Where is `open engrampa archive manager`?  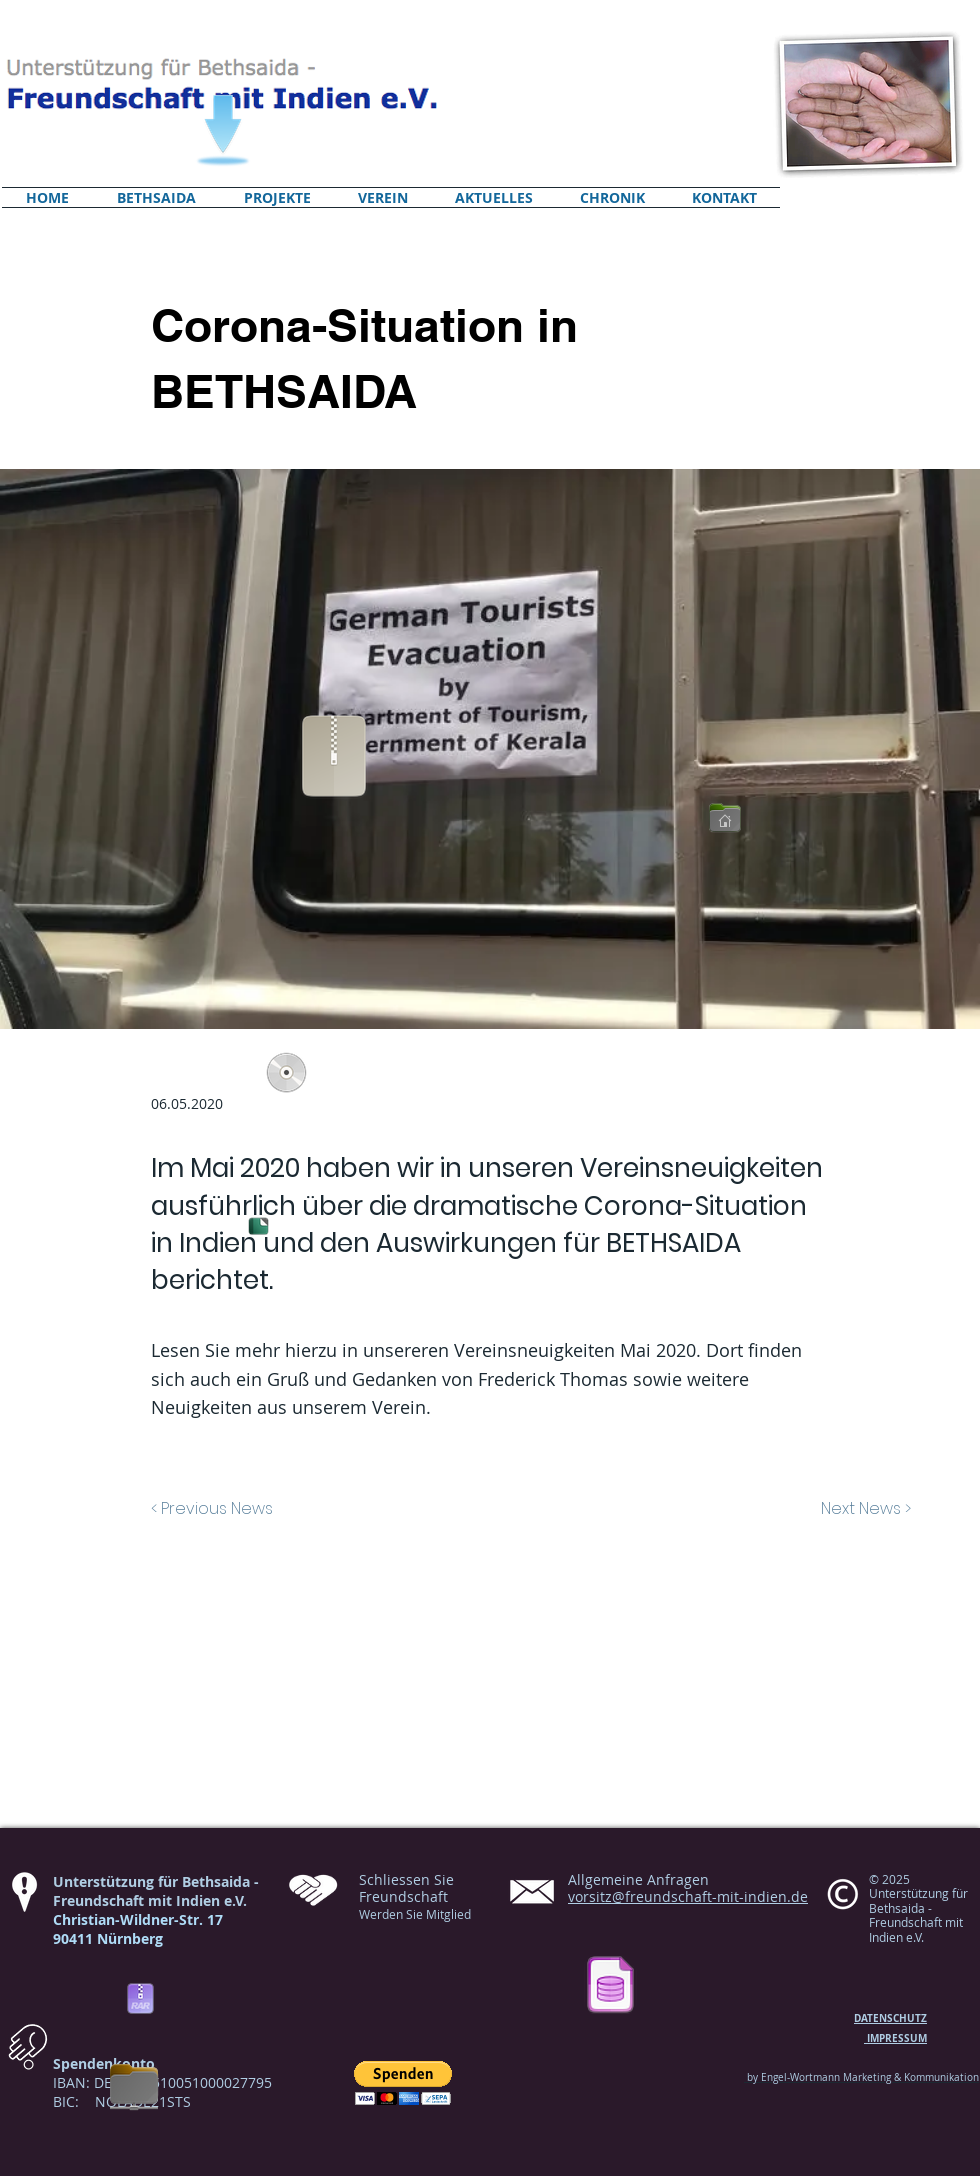 open engrampa archive manager is located at coordinates (334, 756).